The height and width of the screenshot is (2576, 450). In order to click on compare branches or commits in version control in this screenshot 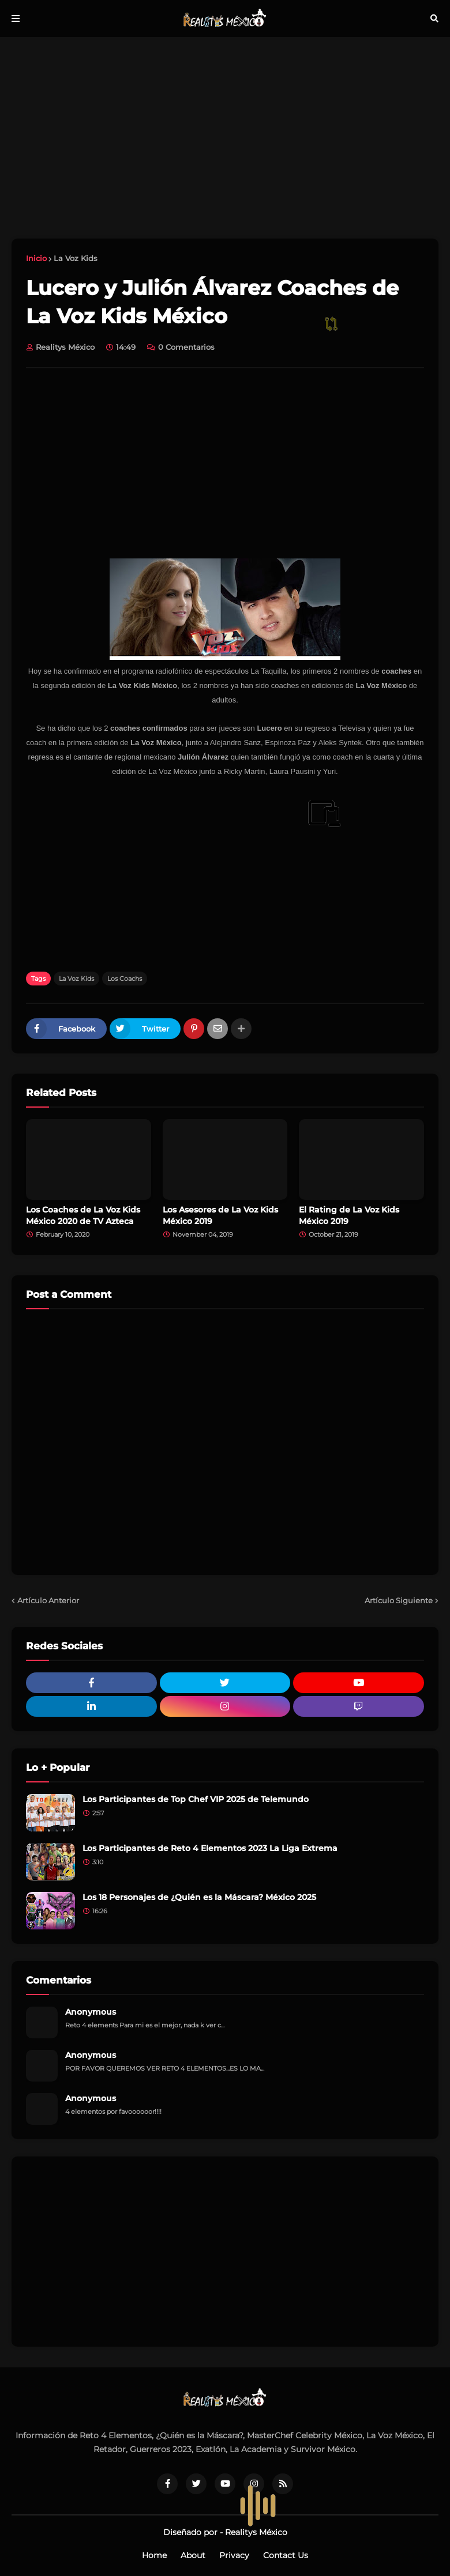, I will do `click(331, 324)`.